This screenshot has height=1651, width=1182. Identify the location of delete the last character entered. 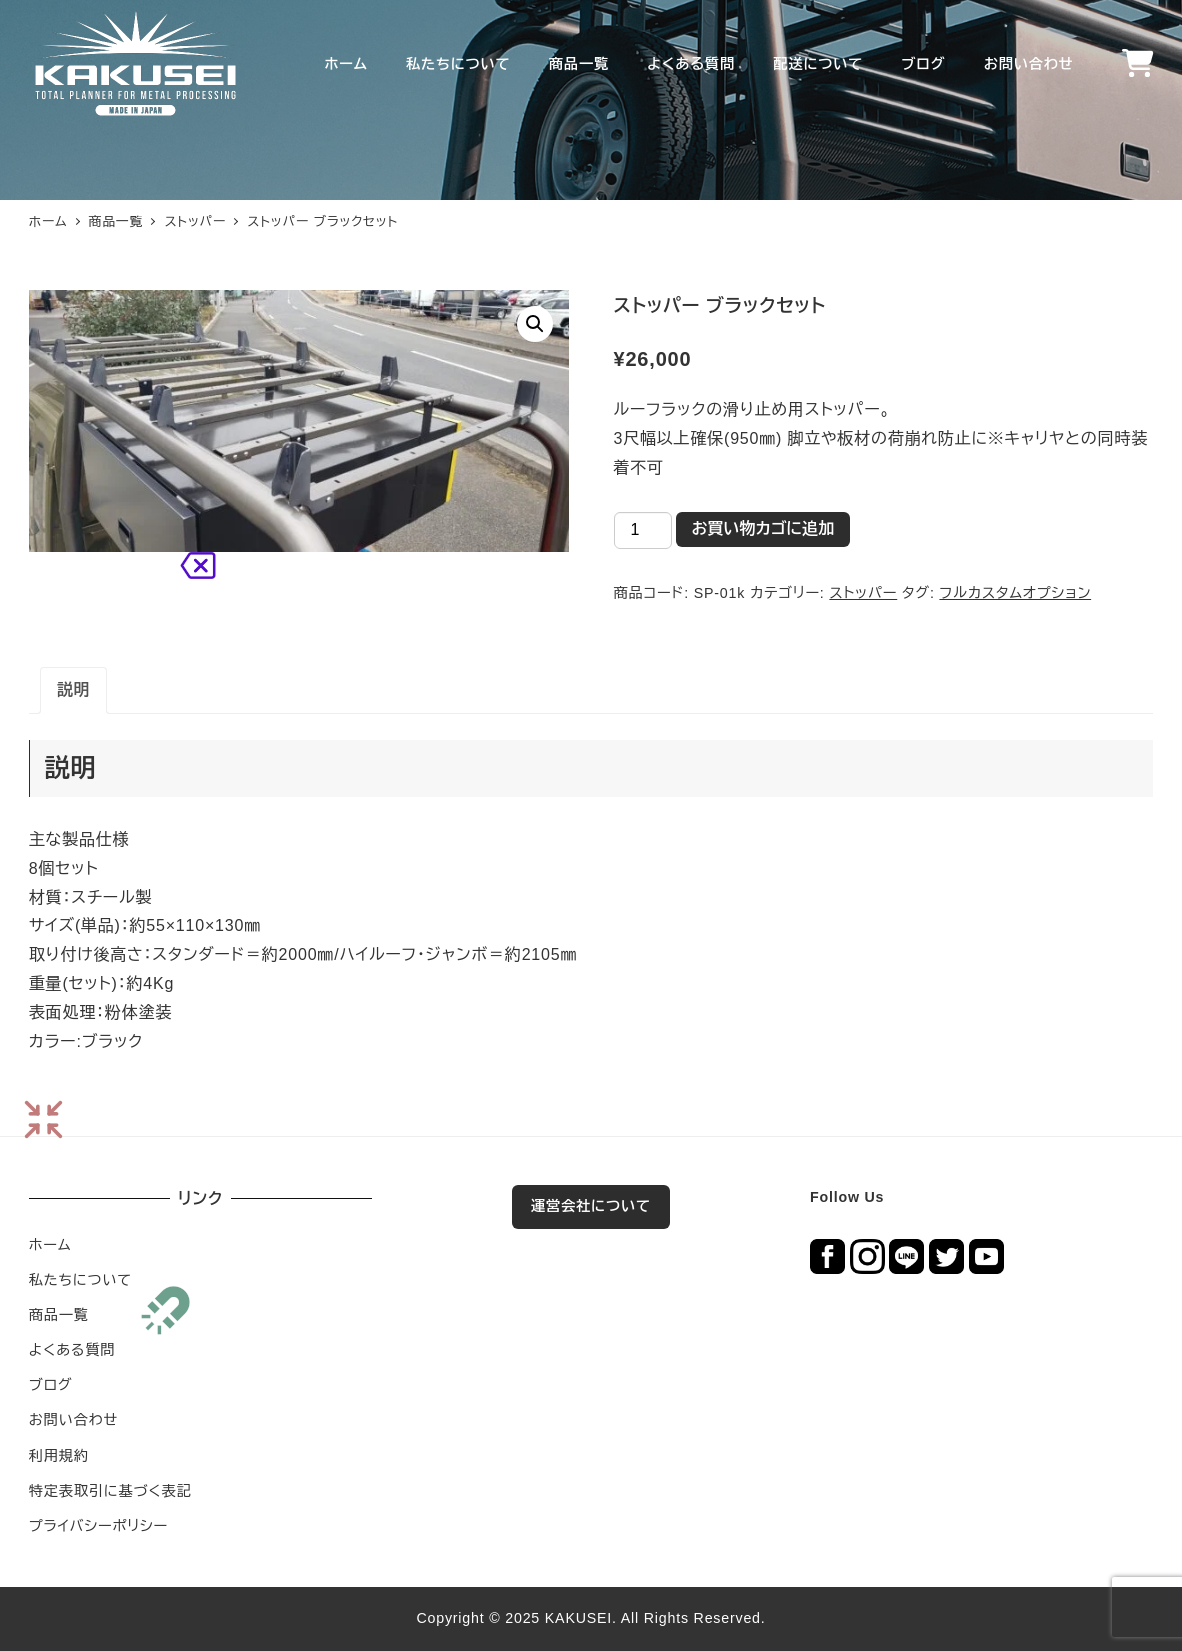
(199, 565).